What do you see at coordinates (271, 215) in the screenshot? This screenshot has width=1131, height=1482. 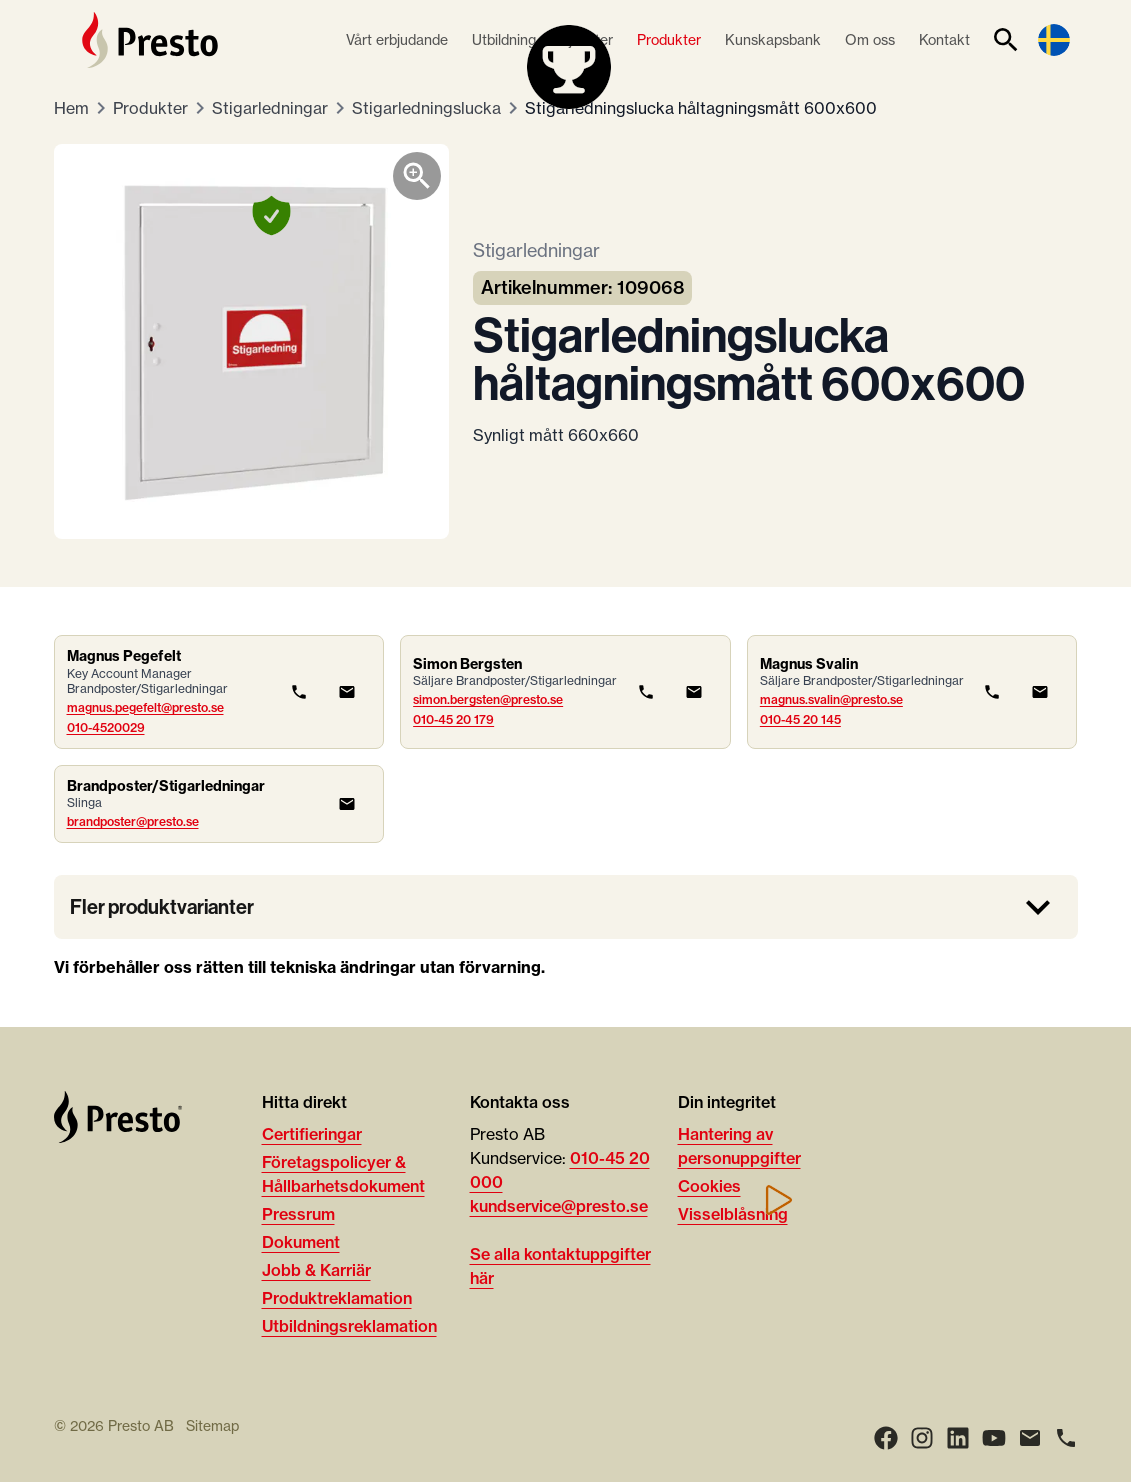 I see `indicates verified or secure status` at bounding box center [271, 215].